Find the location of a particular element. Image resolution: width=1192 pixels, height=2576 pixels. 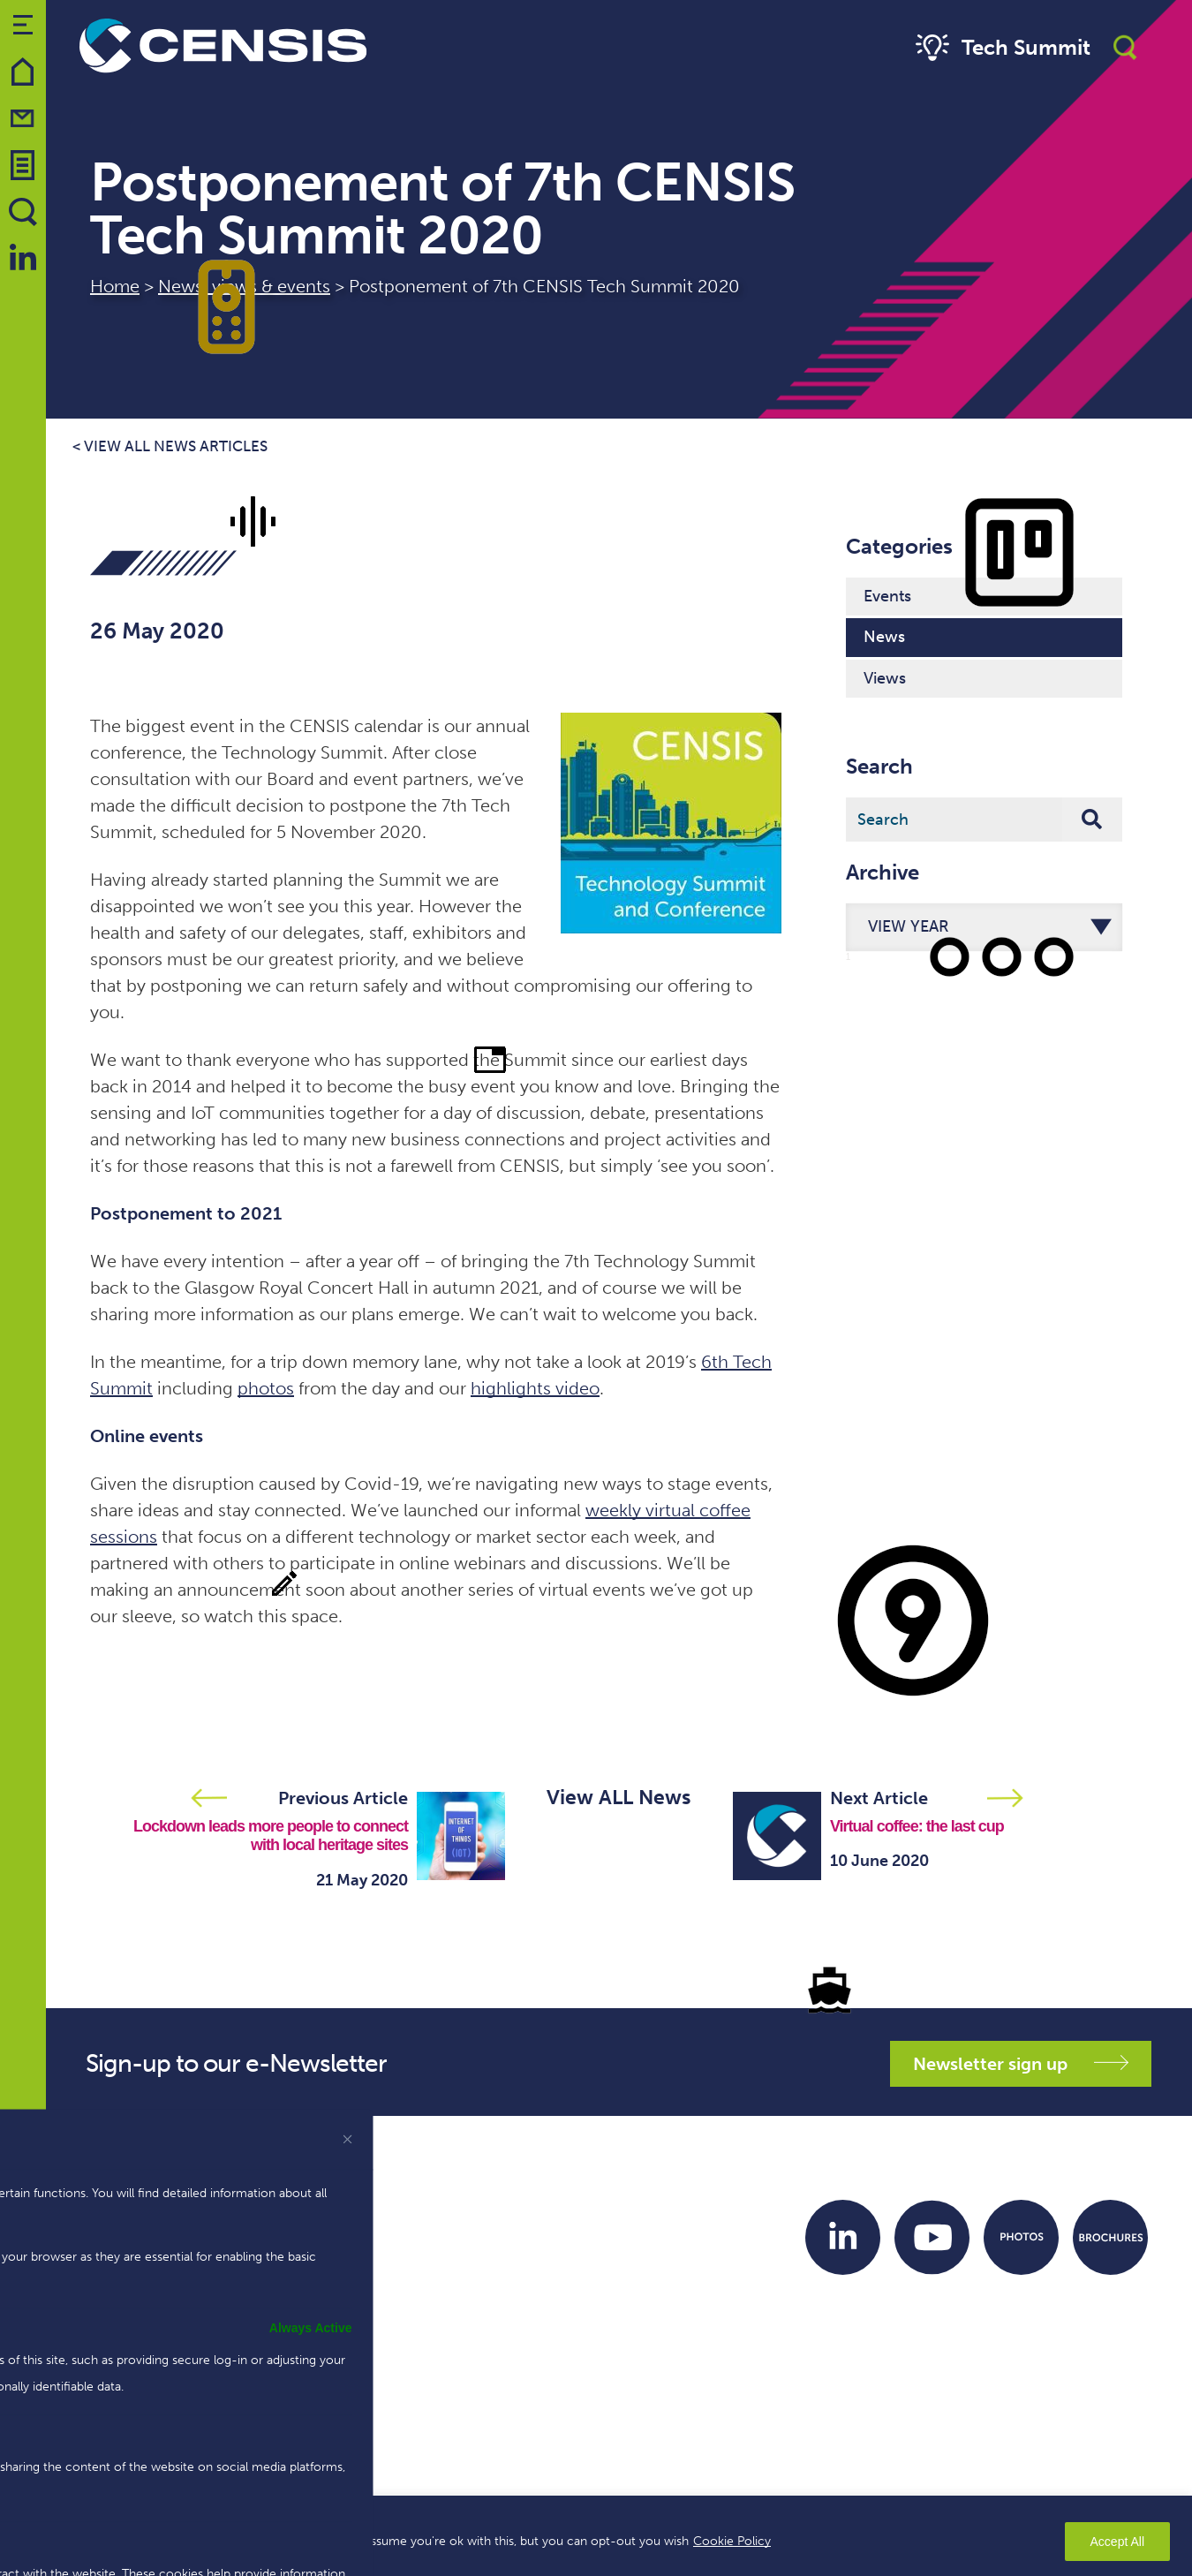

create or compose new content is located at coordinates (284, 1583).